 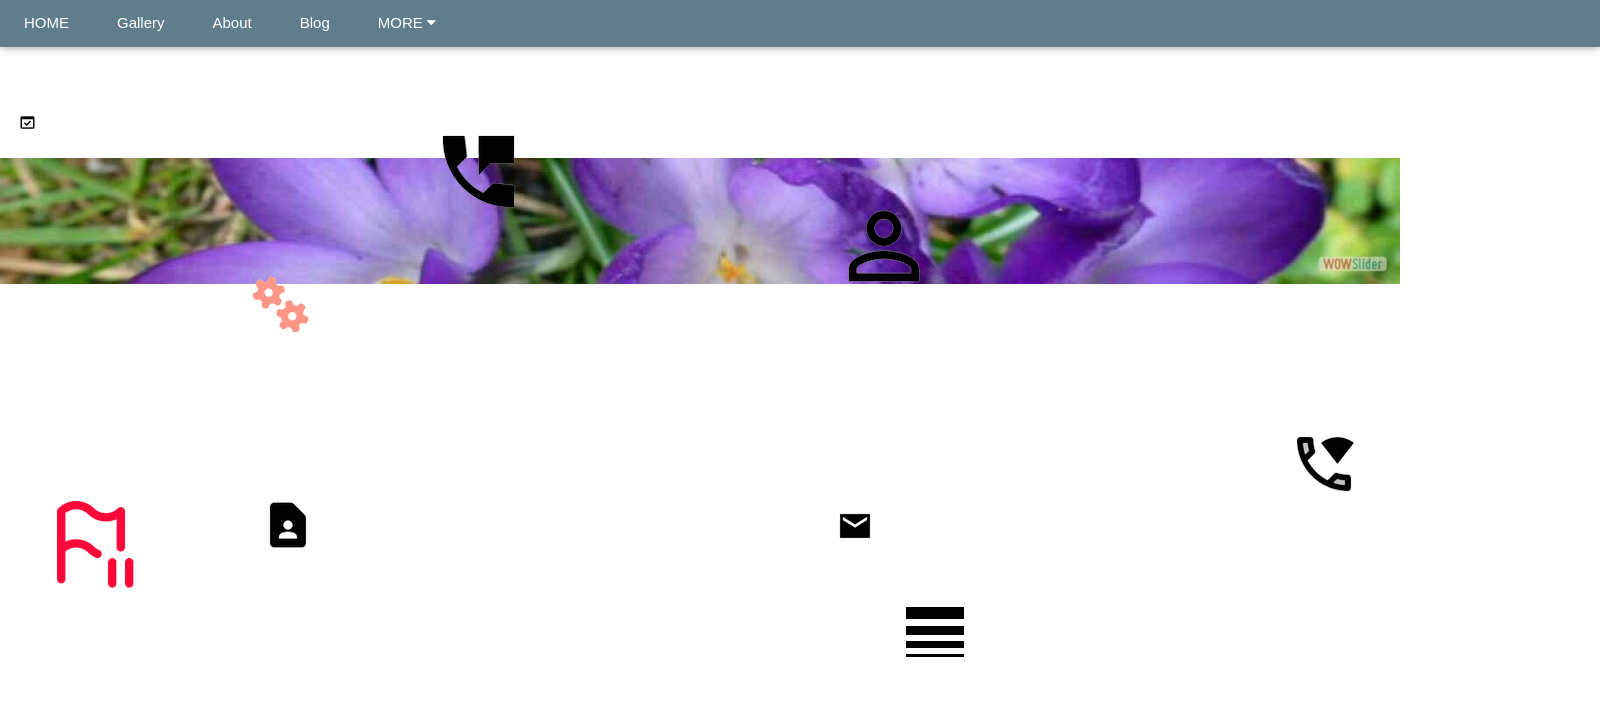 What do you see at coordinates (935, 632) in the screenshot?
I see `adjust line thickness or stroke weight` at bounding box center [935, 632].